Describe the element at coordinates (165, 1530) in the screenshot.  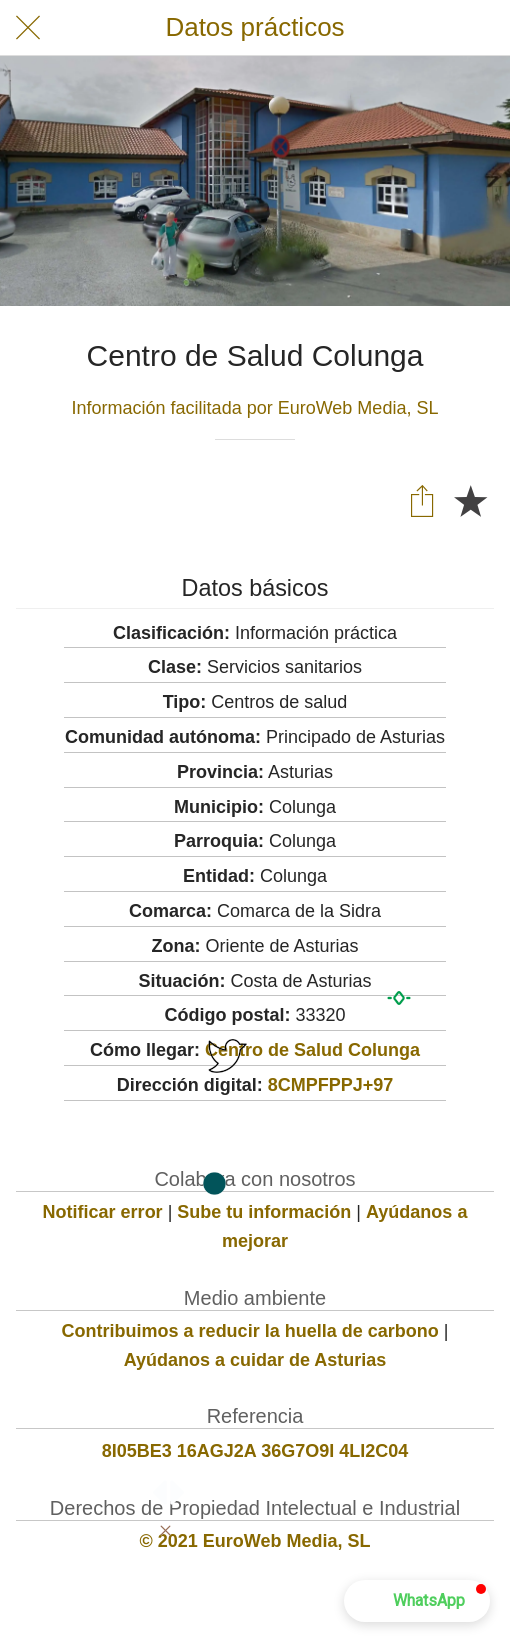
I see `close a window or dialog` at that location.